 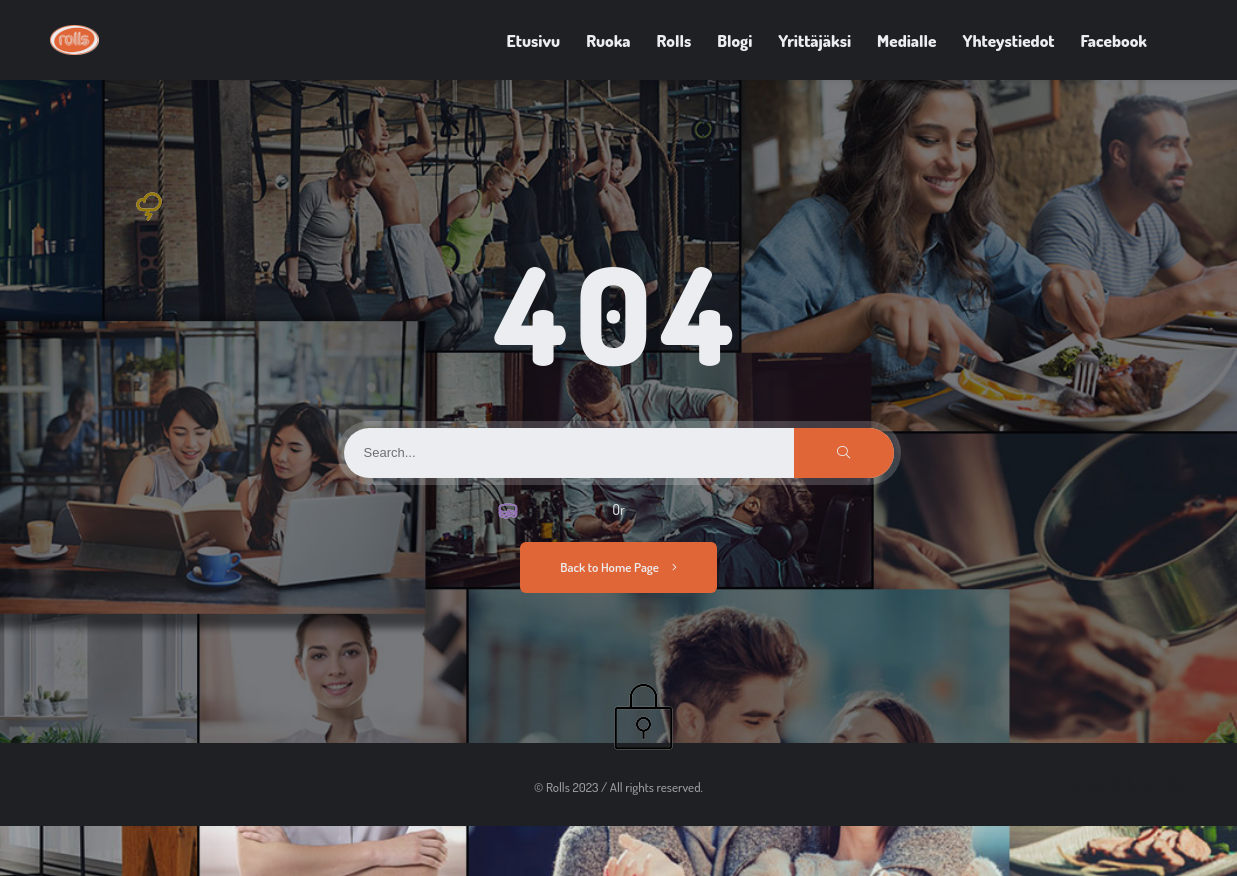 What do you see at coordinates (149, 206) in the screenshot?
I see `indicates thunderstorm or severe weather conditions` at bounding box center [149, 206].